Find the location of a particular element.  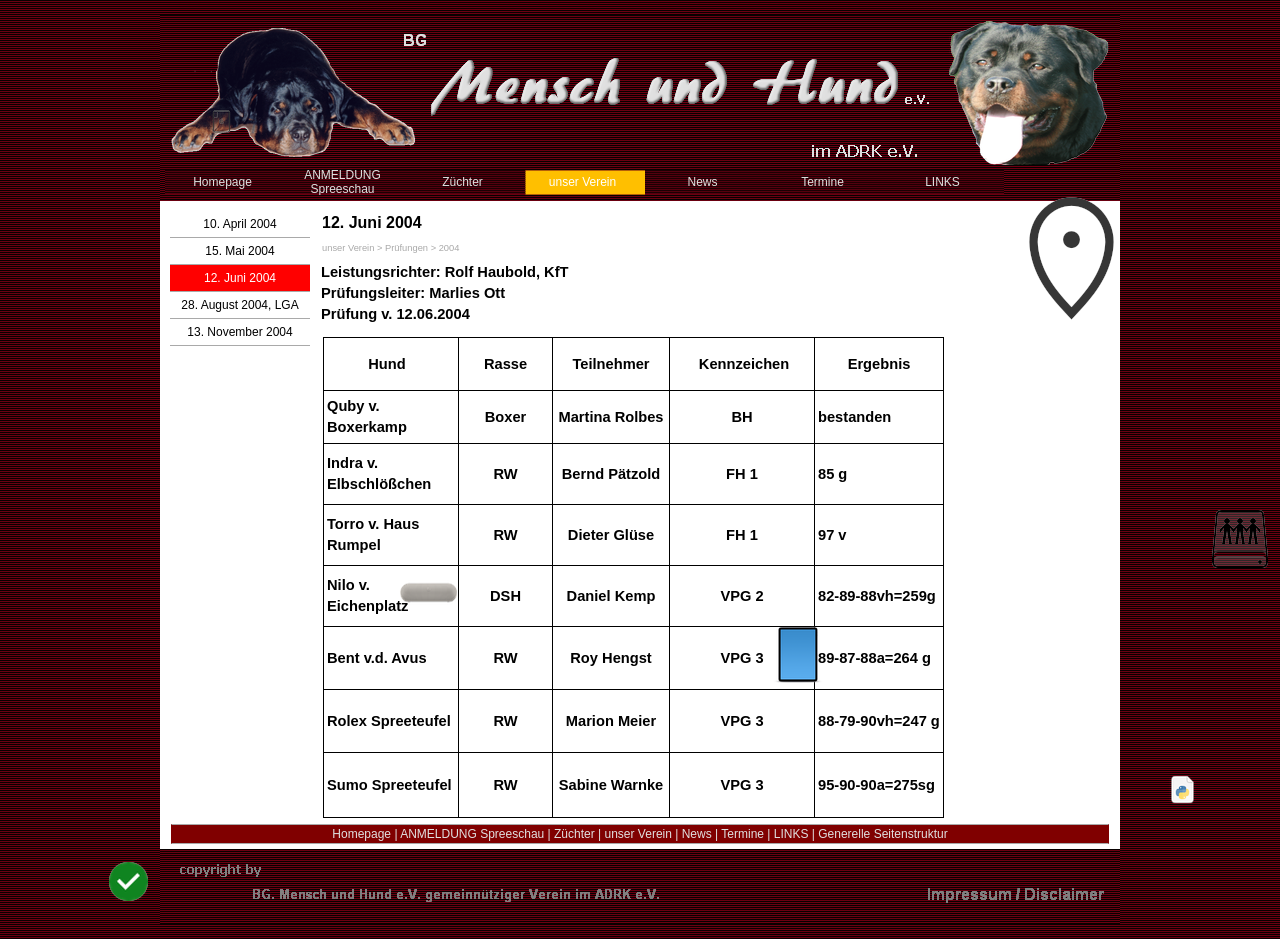

access location settings is located at coordinates (1071, 256).